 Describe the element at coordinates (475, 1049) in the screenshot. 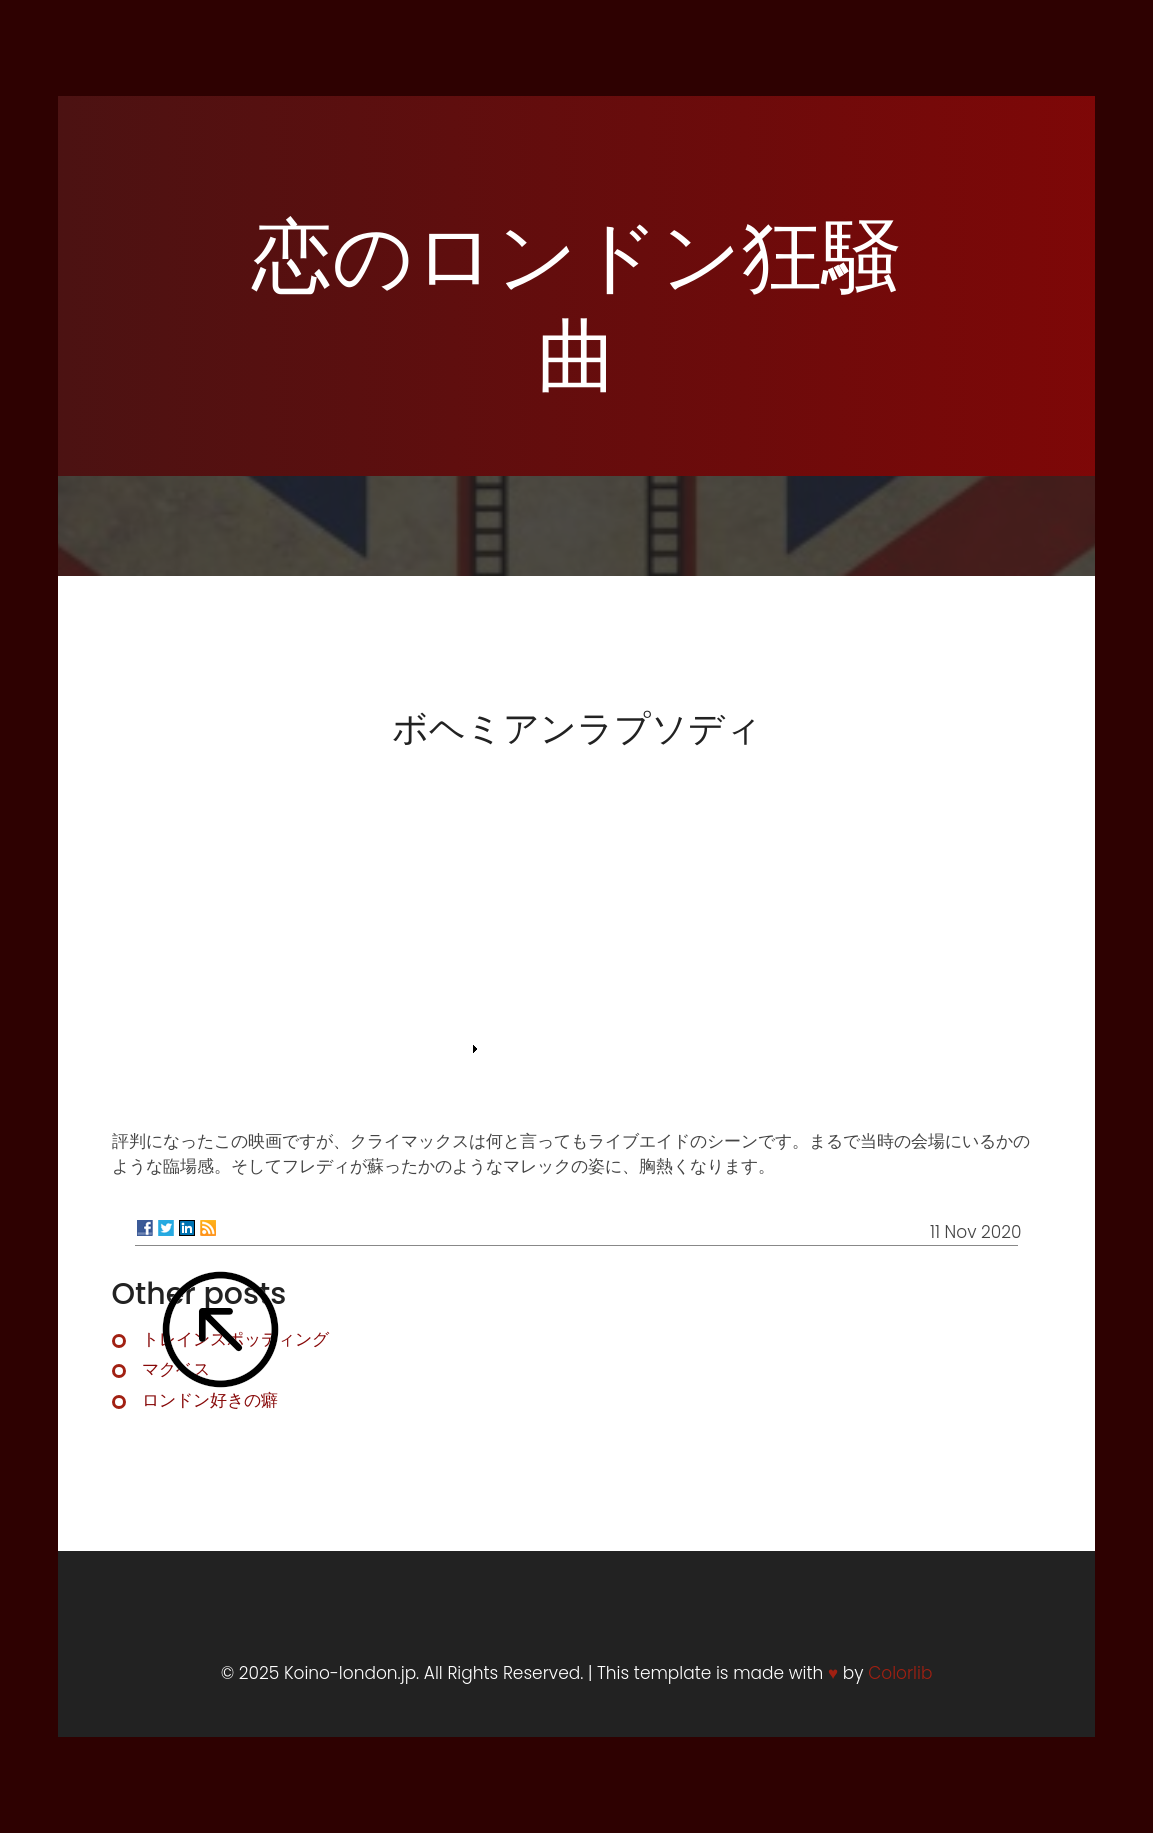

I see `navigate to the next item or screen` at that location.